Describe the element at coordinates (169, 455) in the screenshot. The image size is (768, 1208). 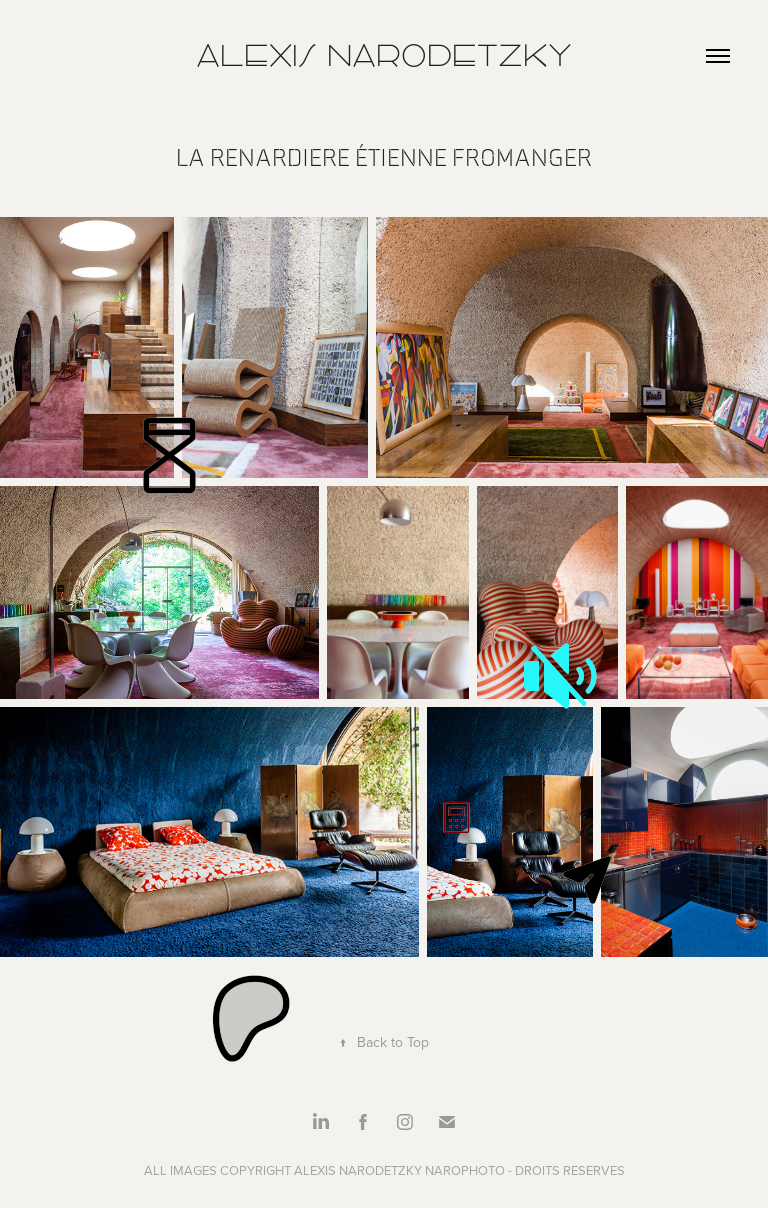
I see `indicates a timer with significant time remaining` at that location.